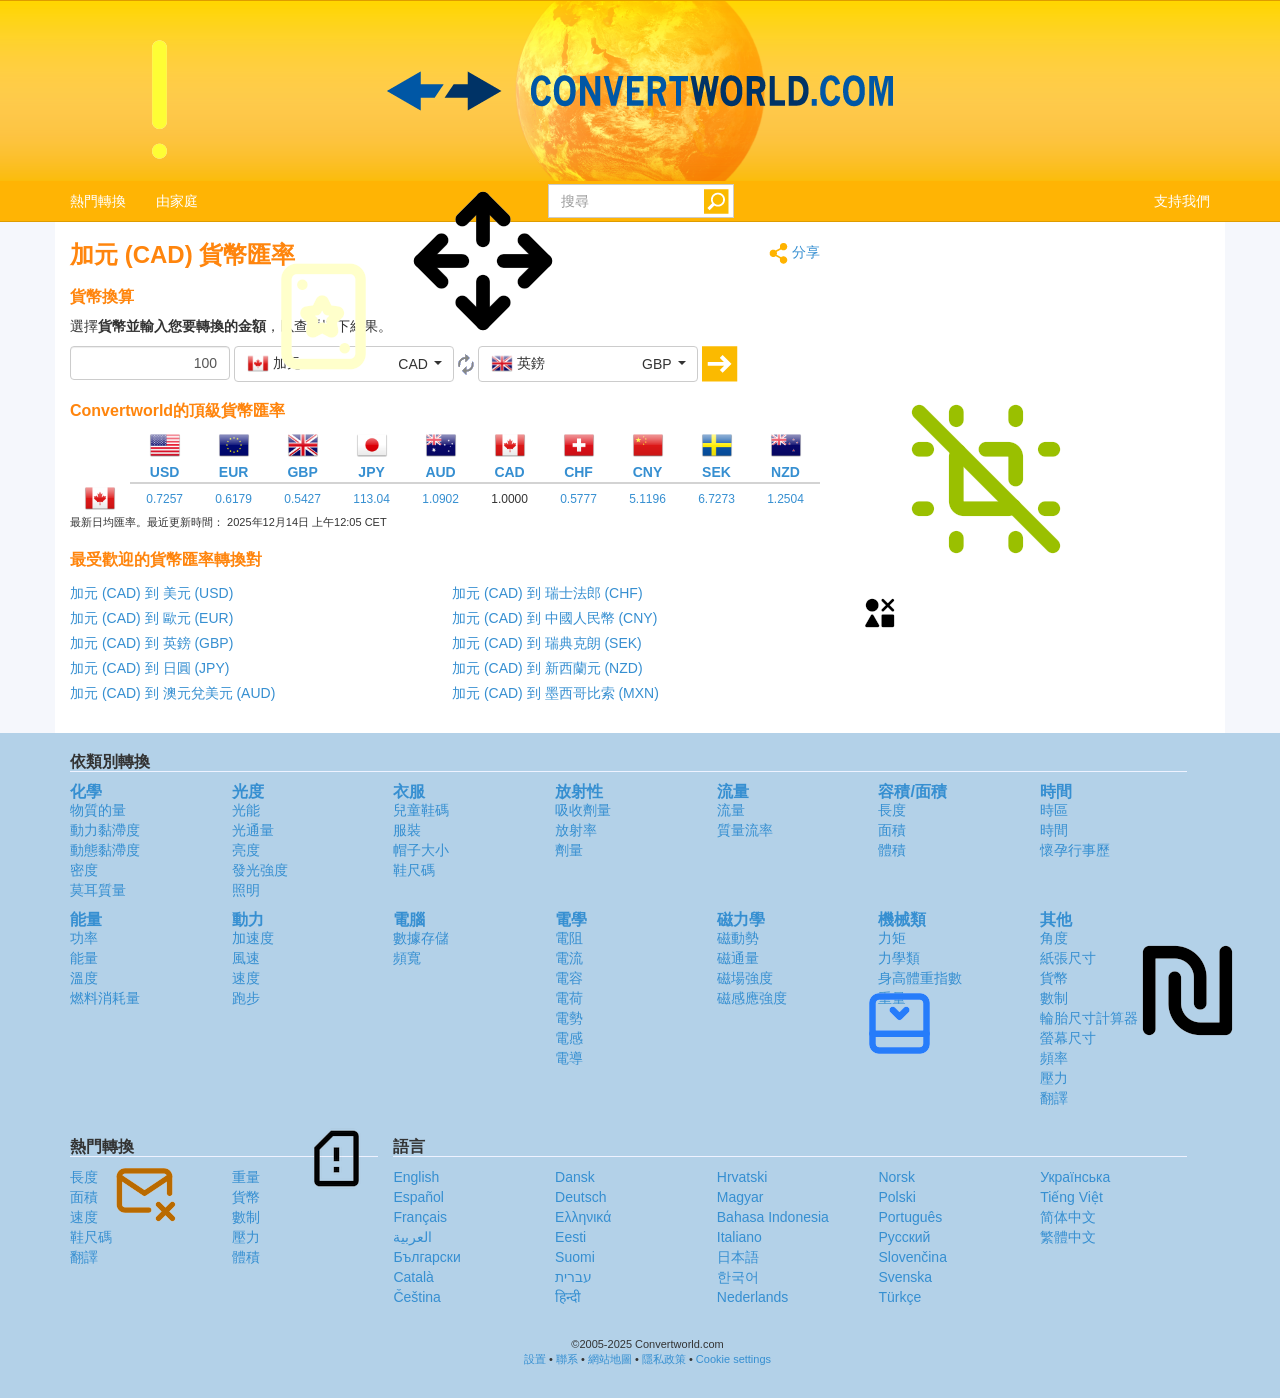  Describe the element at coordinates (323, 316) in the screenshot. I see `view starred or favorite card in a card game` at that location.